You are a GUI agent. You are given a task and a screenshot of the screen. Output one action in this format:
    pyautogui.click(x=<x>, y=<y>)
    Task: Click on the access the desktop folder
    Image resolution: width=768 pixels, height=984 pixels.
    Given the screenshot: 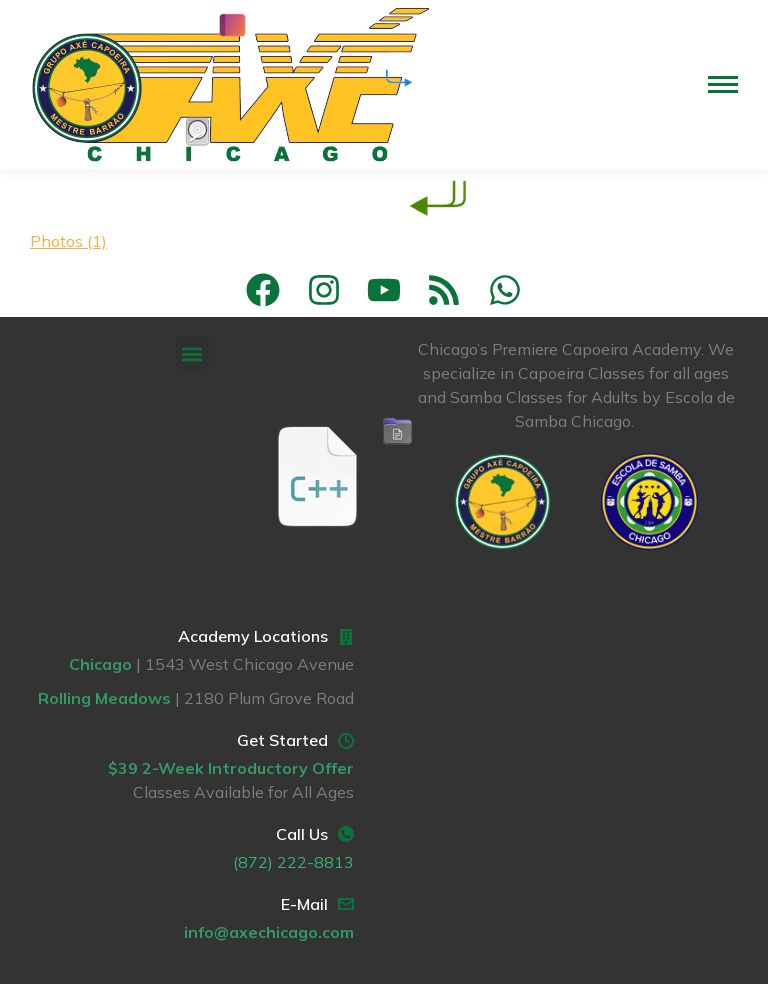 What is the action you would take?
    pyautogui.click(x=232, y=24)
    